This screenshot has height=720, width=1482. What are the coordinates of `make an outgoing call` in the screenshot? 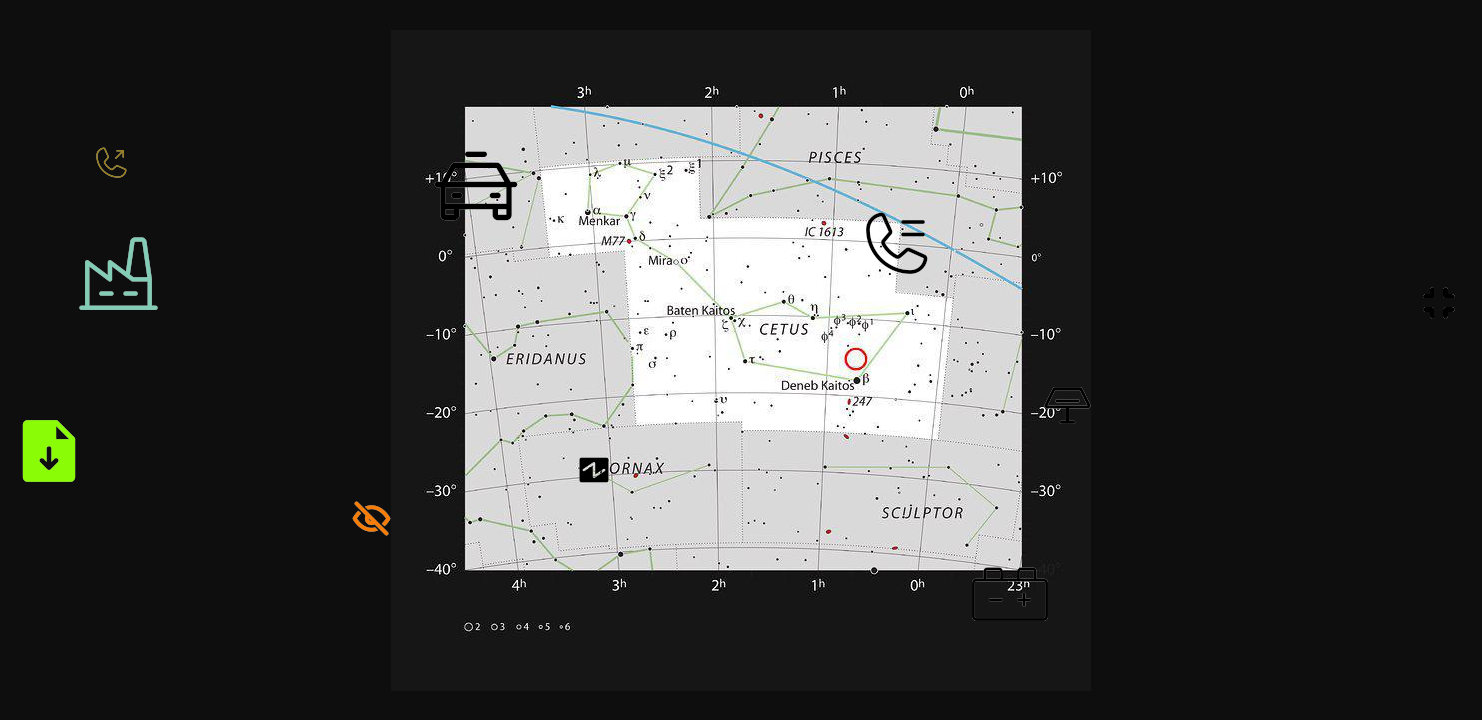 It's located at (112, 162).